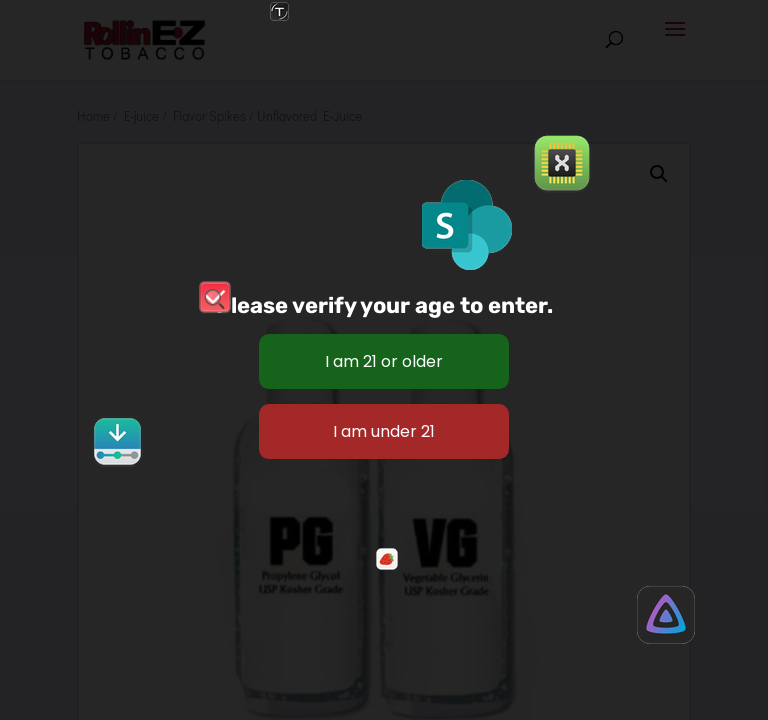 Image resolution: width=768 pixels, height=720 pixels. I want to click on open dconf editor settings application, so click(215, 297).